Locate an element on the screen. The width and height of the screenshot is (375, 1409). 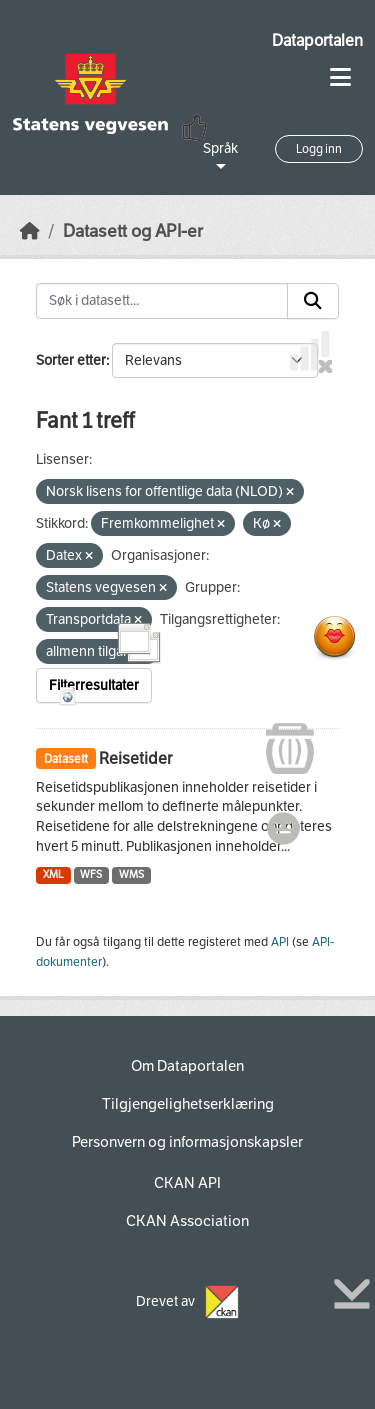
access window management settings is located at coordinates (139, 643).